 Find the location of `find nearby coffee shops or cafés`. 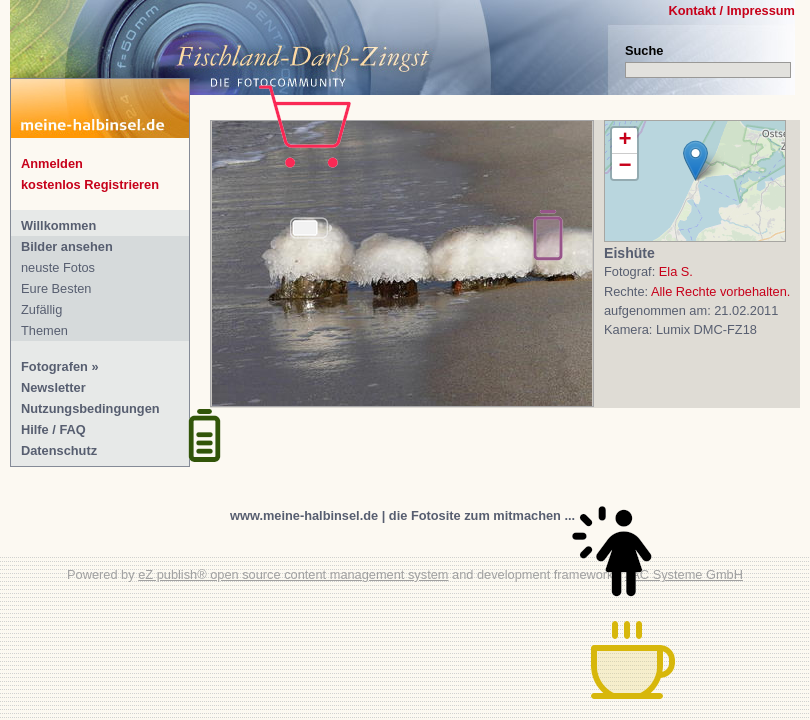

find nearby coffee shops or cafés is located at coordinates (630, 663).